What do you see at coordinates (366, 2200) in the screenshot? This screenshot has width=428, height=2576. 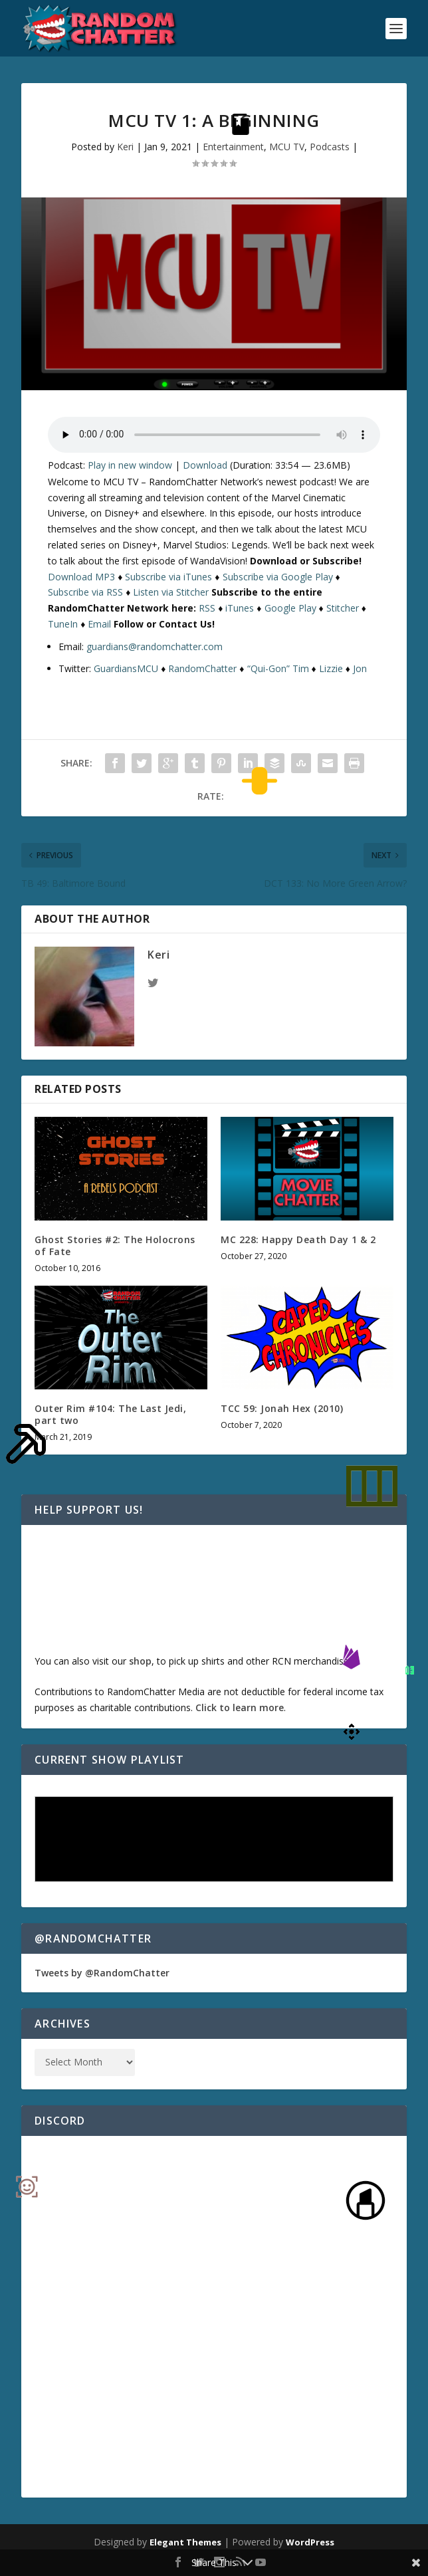 I see `activate highlighter tool for text markup` at bounding box center [366, 2200].